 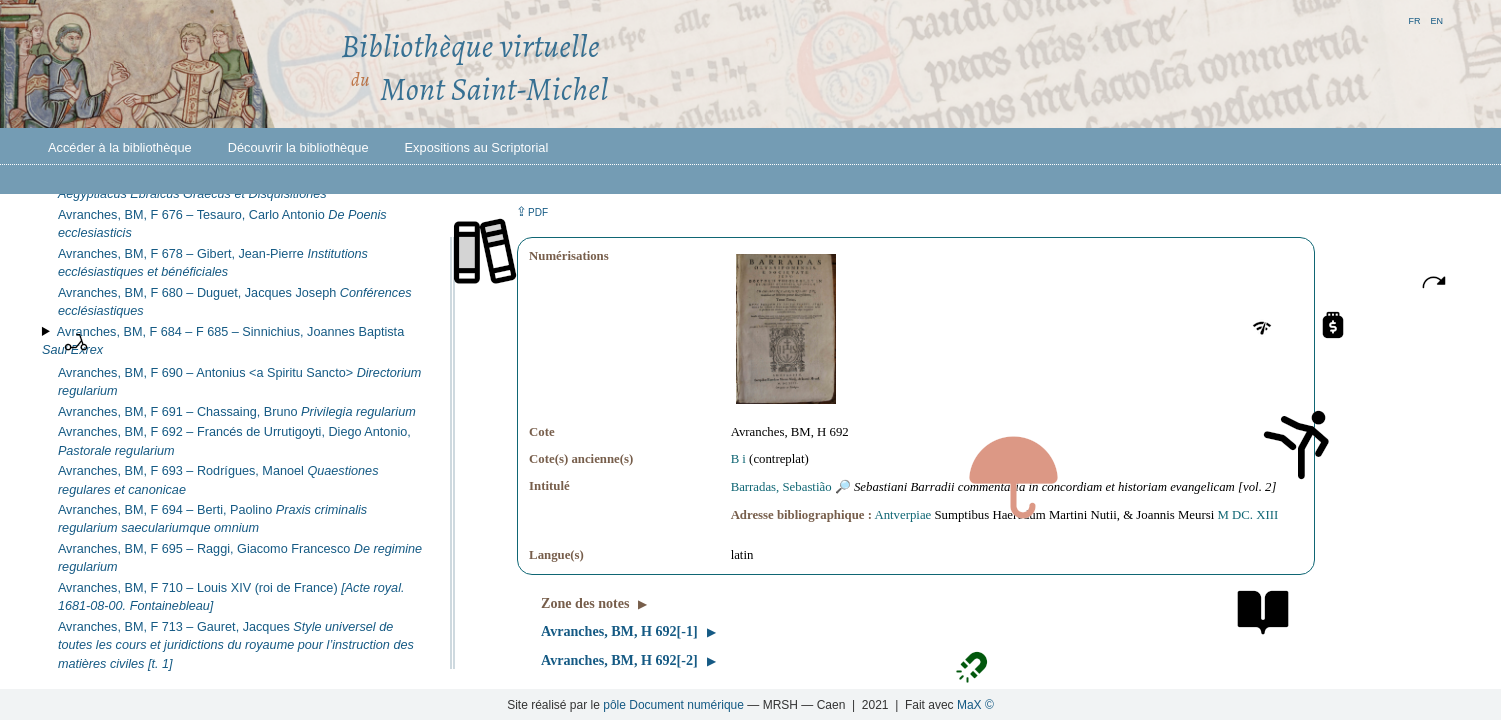 I want to click on attract or pull related items together, so click(x=972, y=667).